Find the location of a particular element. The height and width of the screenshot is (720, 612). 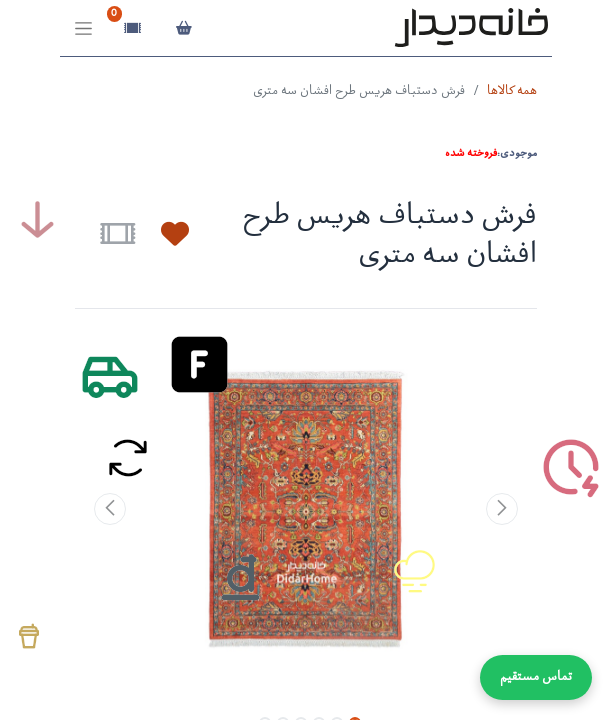

scroll down or view more content is located at coordinates (37, 219).